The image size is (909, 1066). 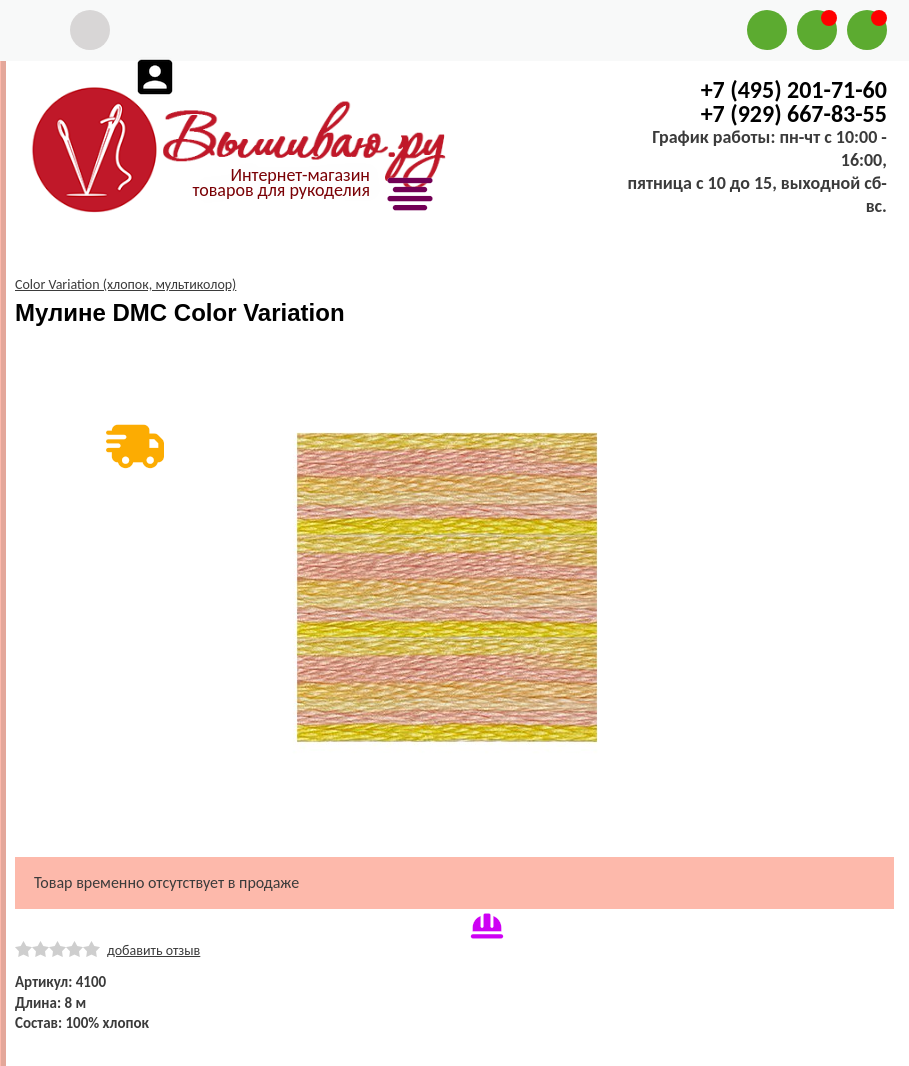 I want to click on indicates express or fast shipping, so click(x=135, y=445).